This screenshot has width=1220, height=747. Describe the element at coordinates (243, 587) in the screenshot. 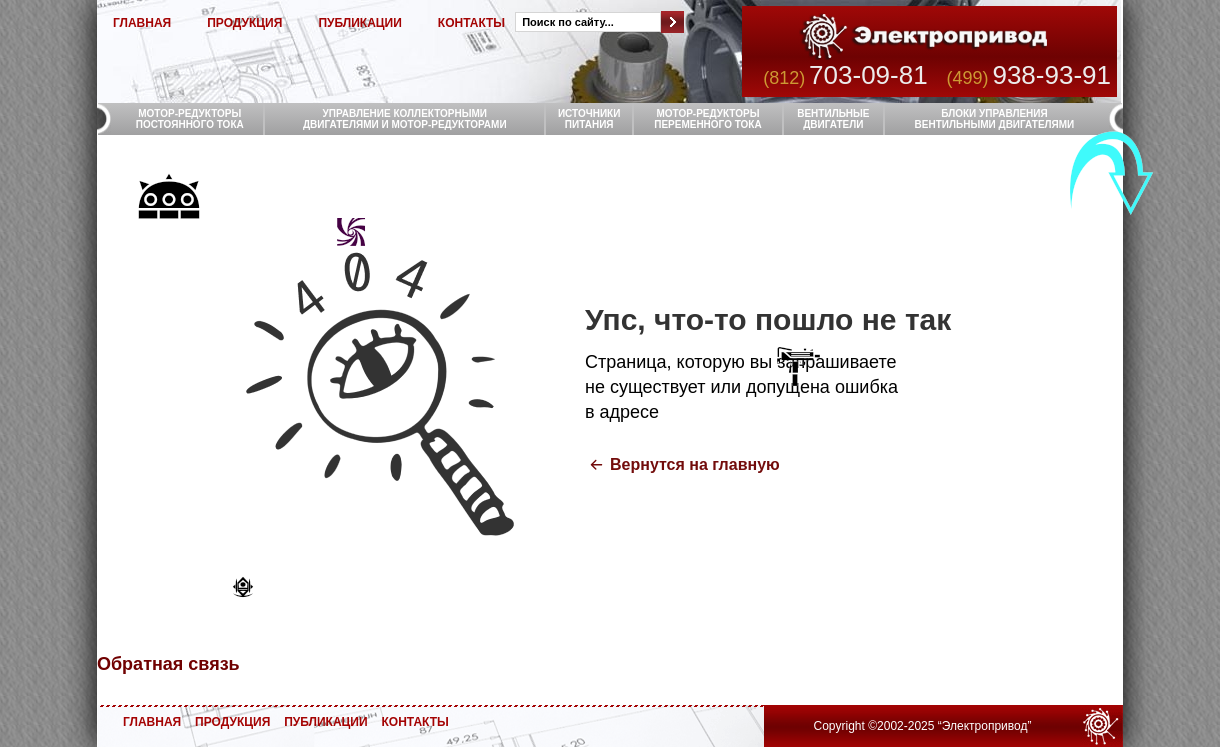

I see `decorative game emblem or faction symbol` at that location.